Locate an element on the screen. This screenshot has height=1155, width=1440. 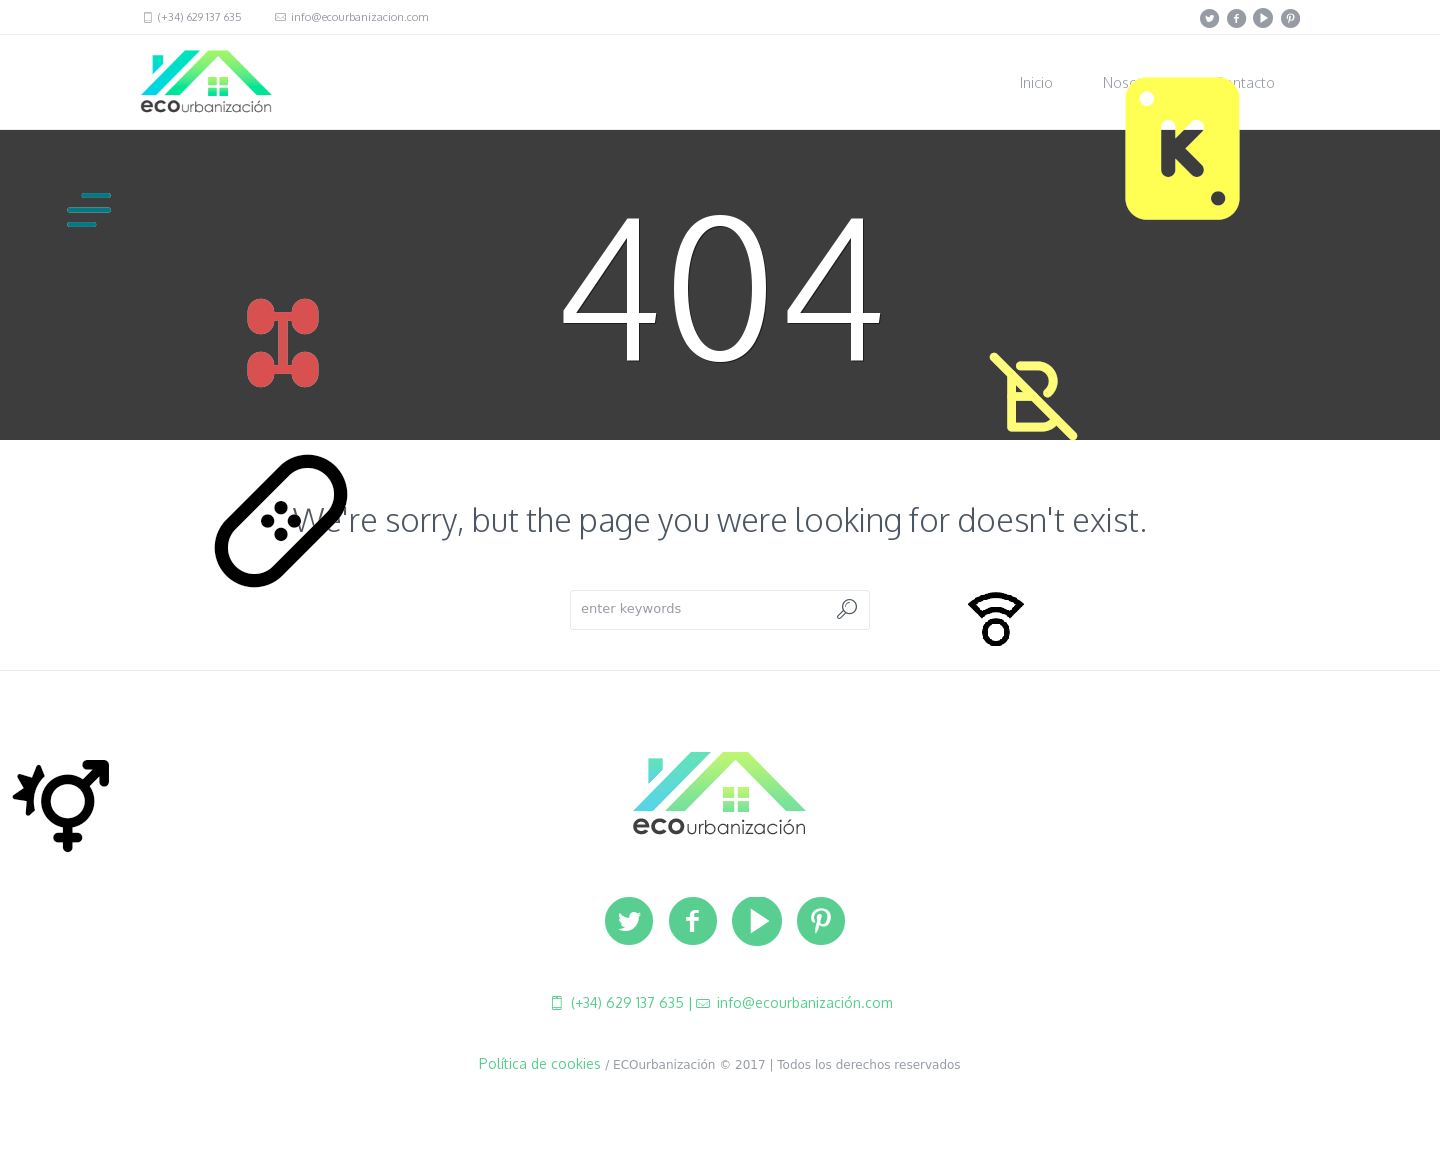
calibrate compass or directional sensor is located at coordinates (996, 618).